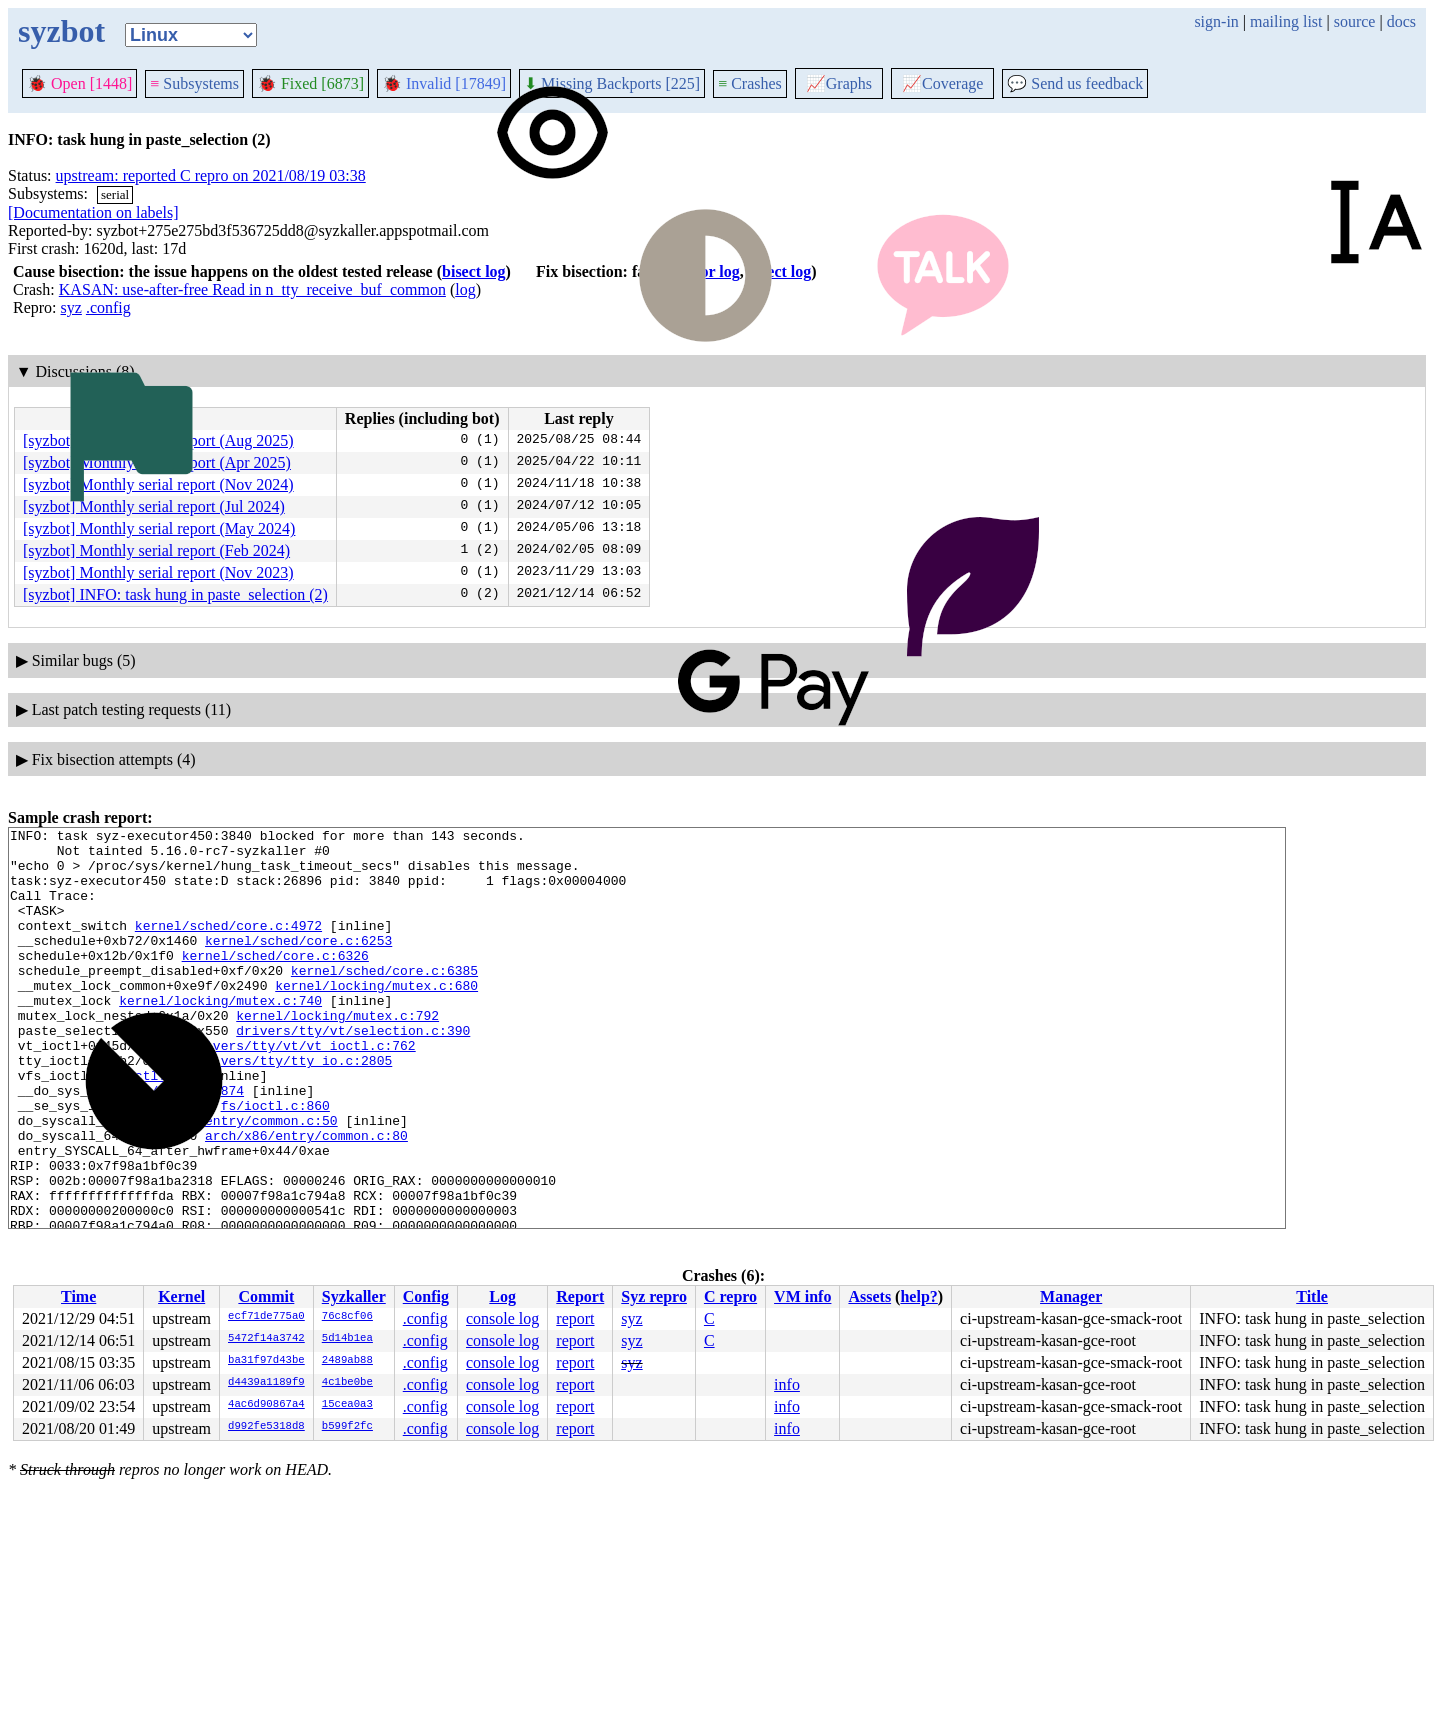  Describe the element at coordinates (705, 275) in the screenshot. I see `loading indicator showing 50% progress` at that location.